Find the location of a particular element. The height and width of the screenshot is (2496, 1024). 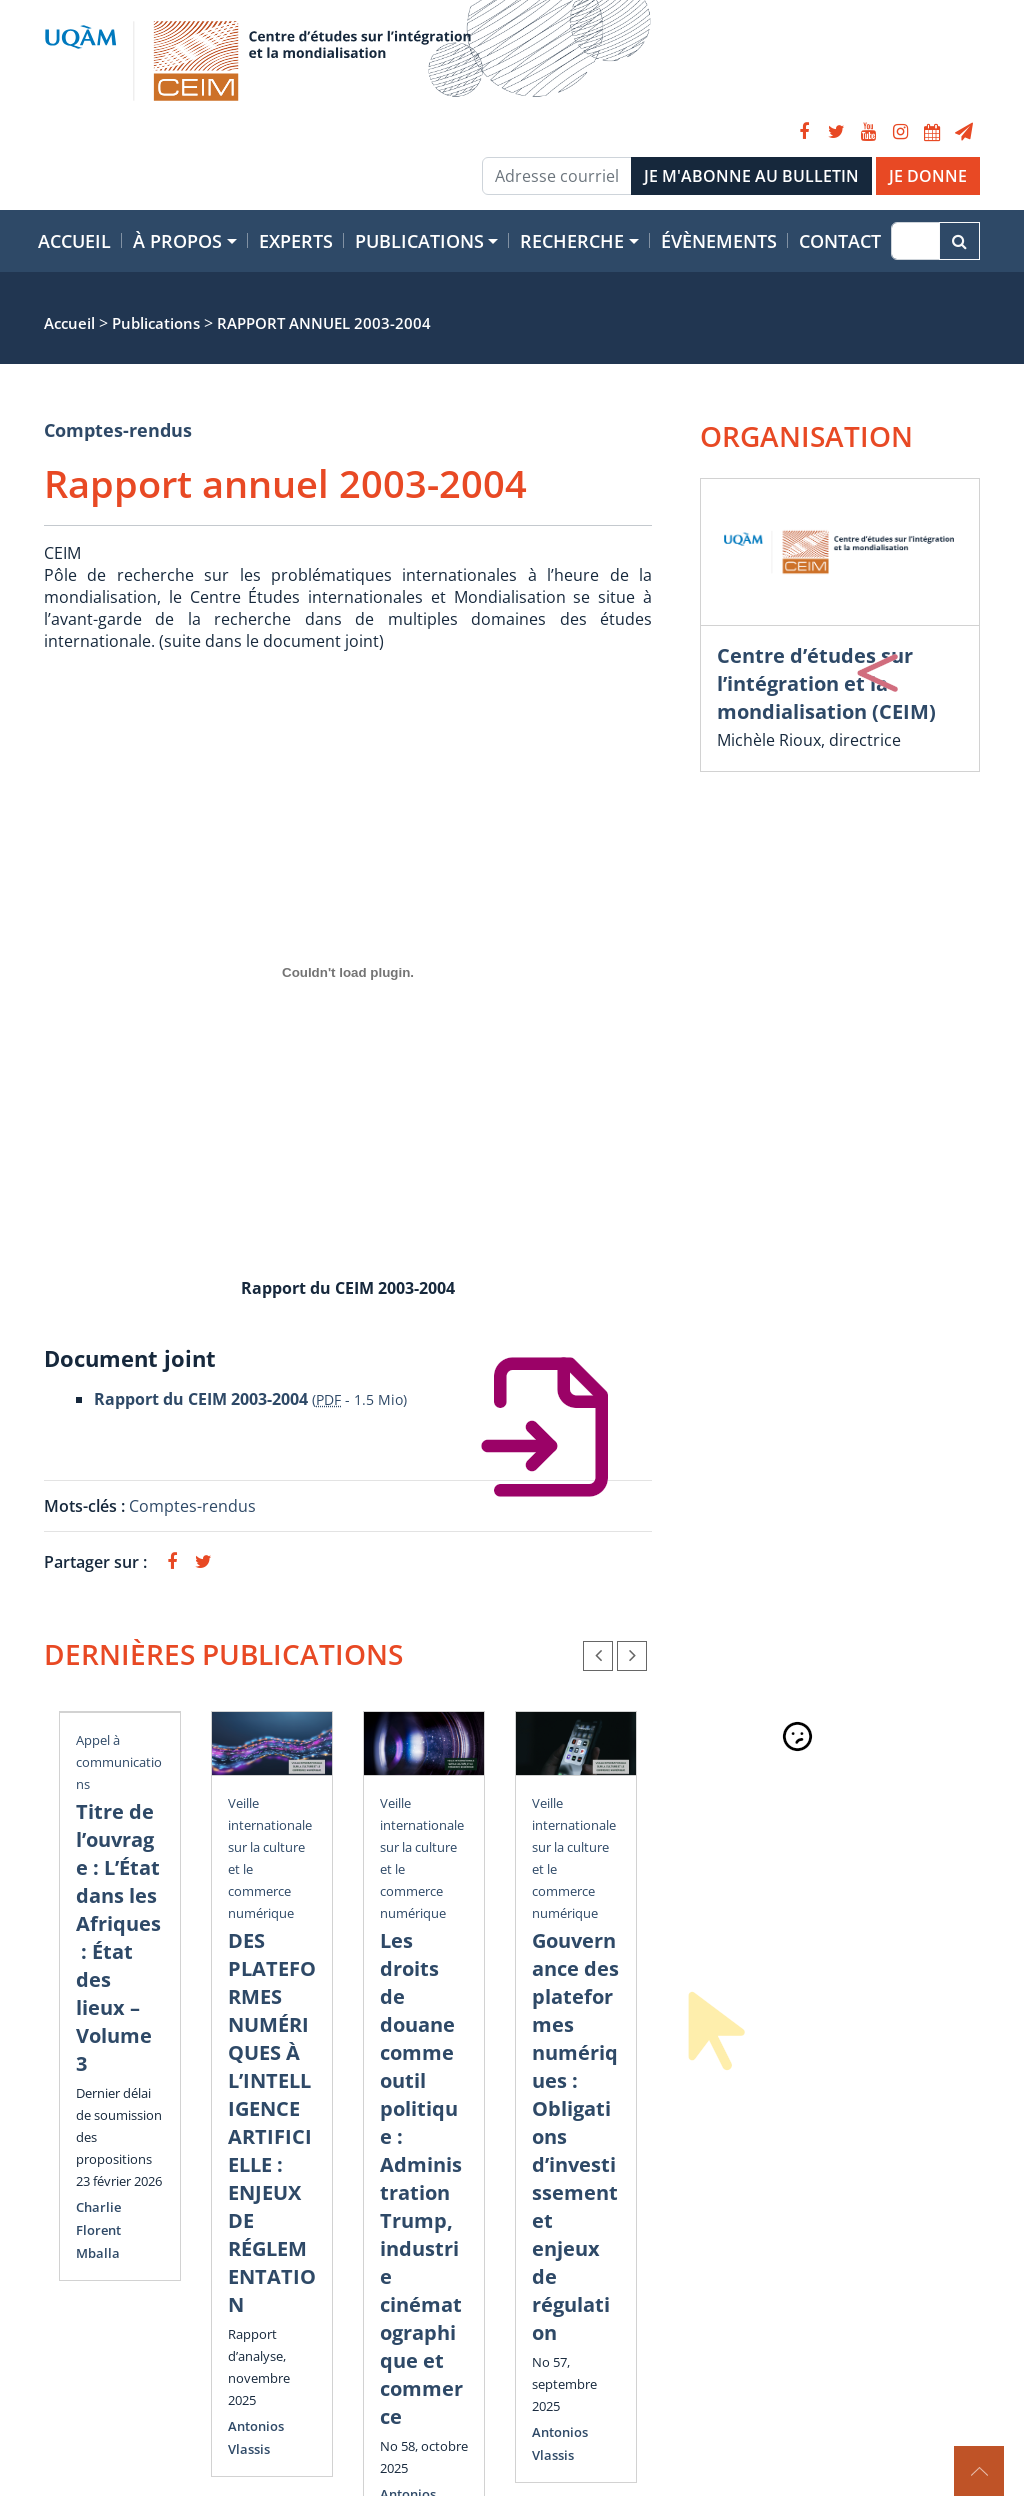

import a file into the application is located at coordinates (551, 1427).